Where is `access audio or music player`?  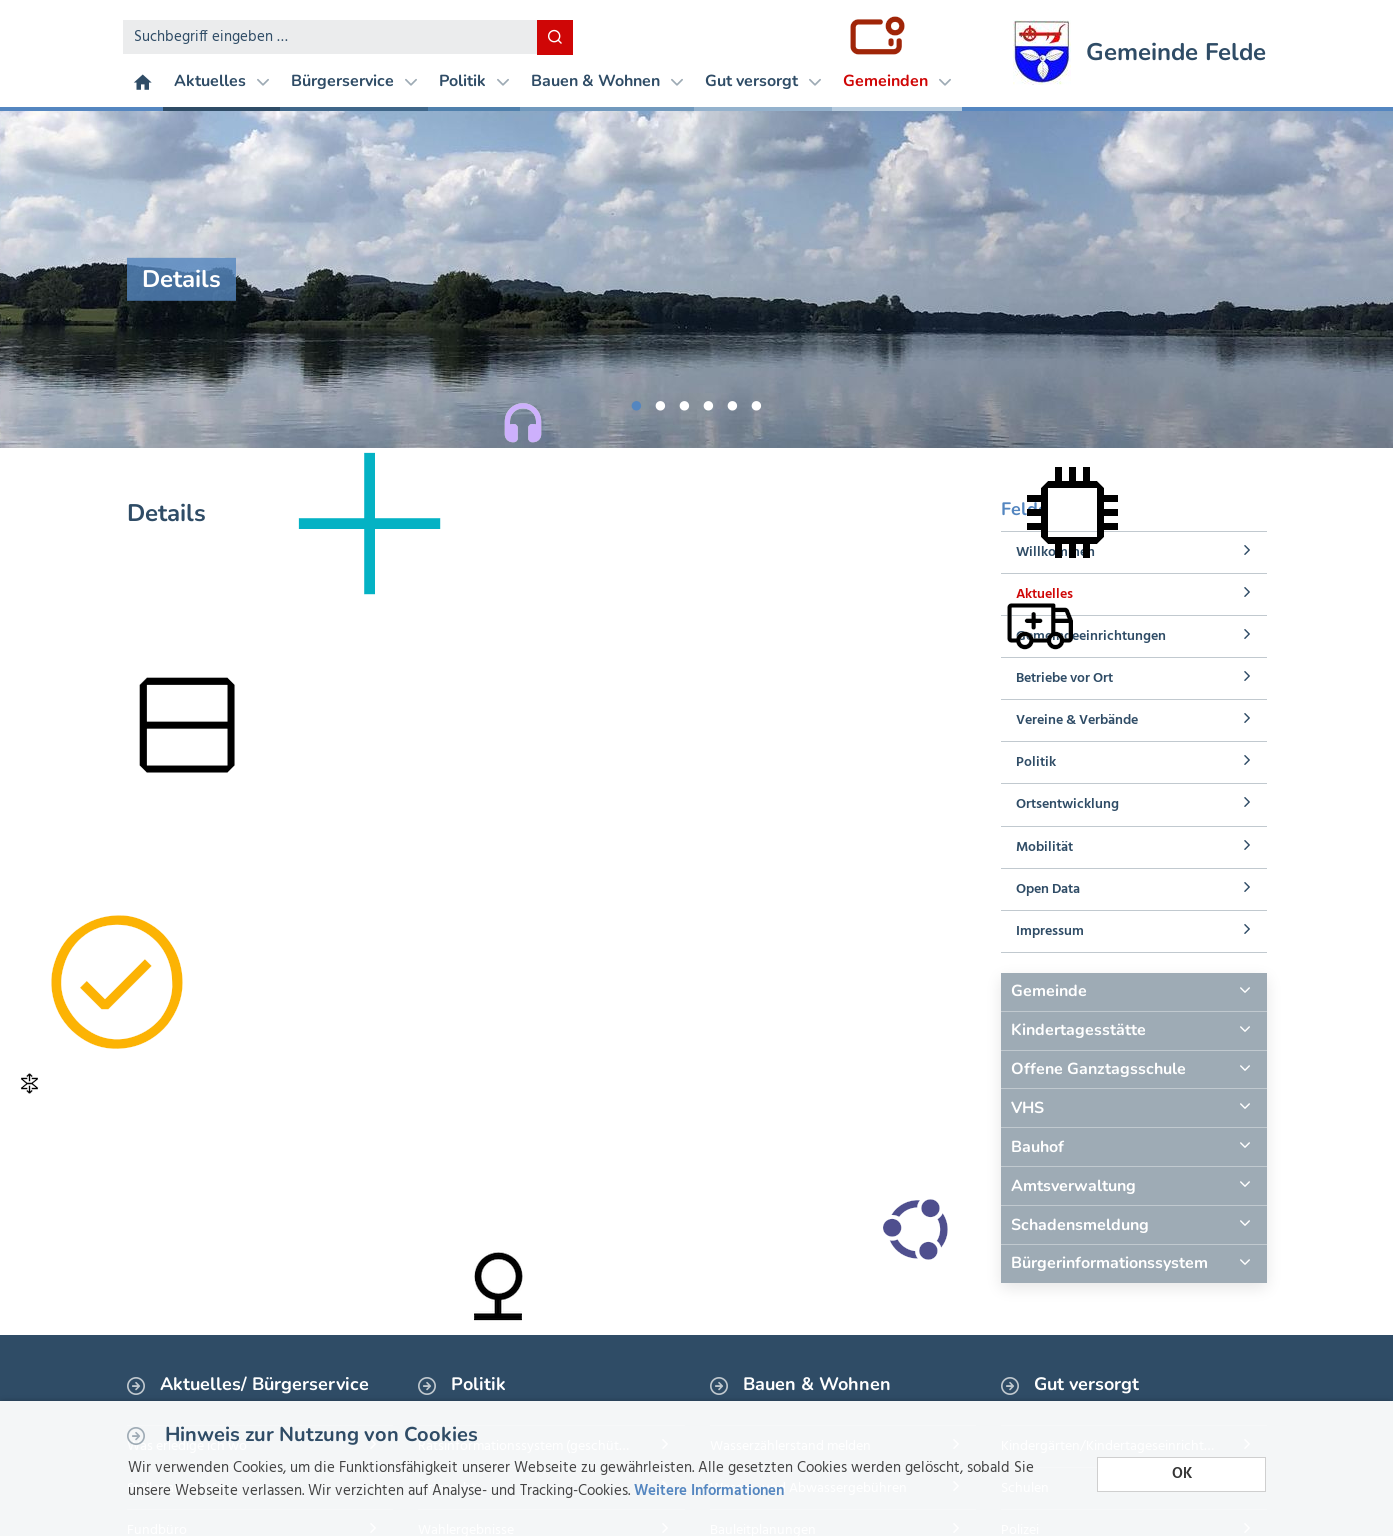
access audio or music player is located at coordinates (523, 424).